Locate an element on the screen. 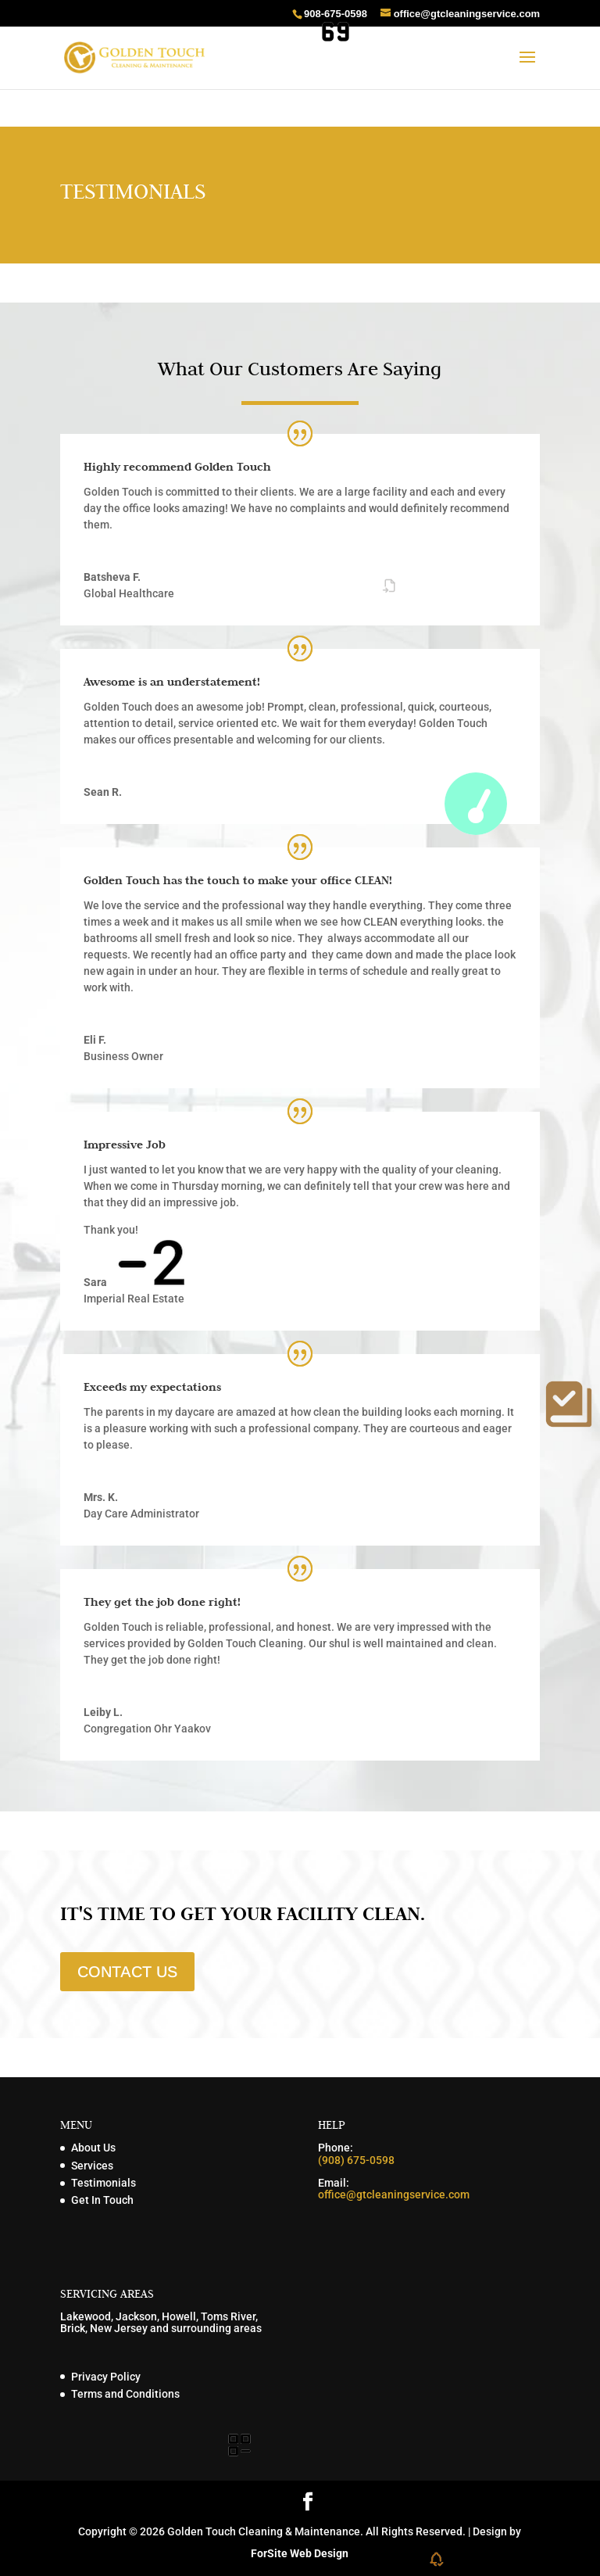 The width and height of the screenshot is (600, 2576). decrease exposure by 2 stops is located at coordinates (153, 1264).